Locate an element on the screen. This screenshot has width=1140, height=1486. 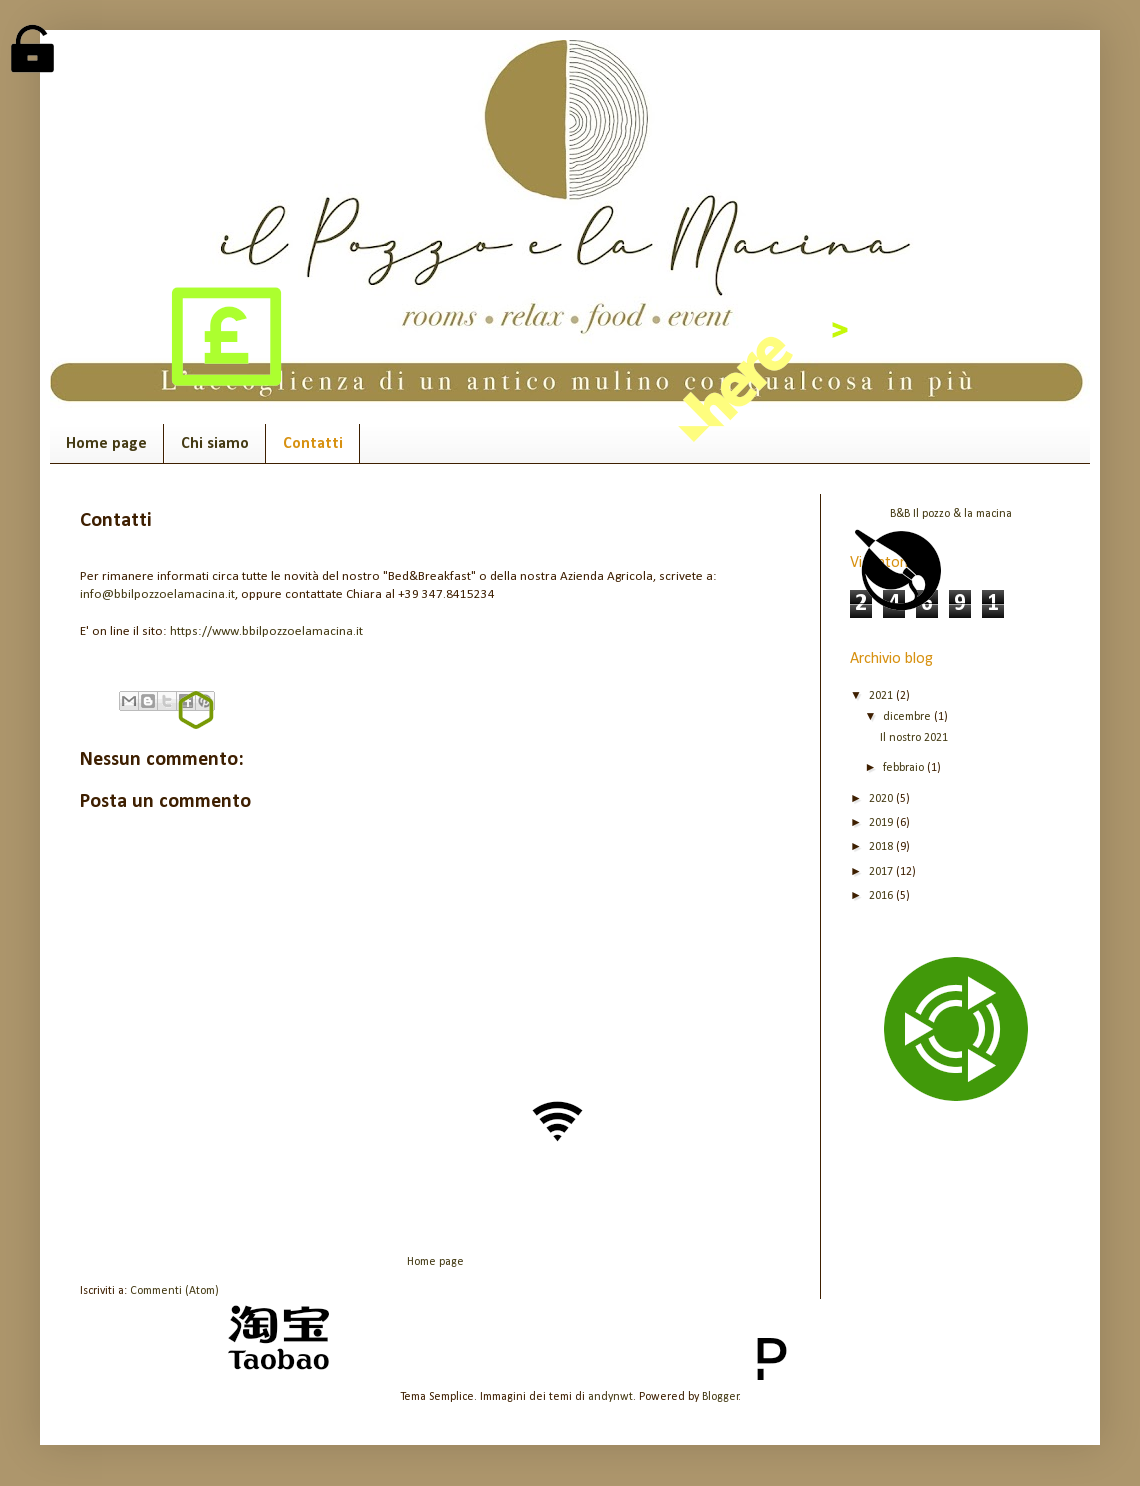
indicates active wifi connection is located at coordinates (557, 1121).